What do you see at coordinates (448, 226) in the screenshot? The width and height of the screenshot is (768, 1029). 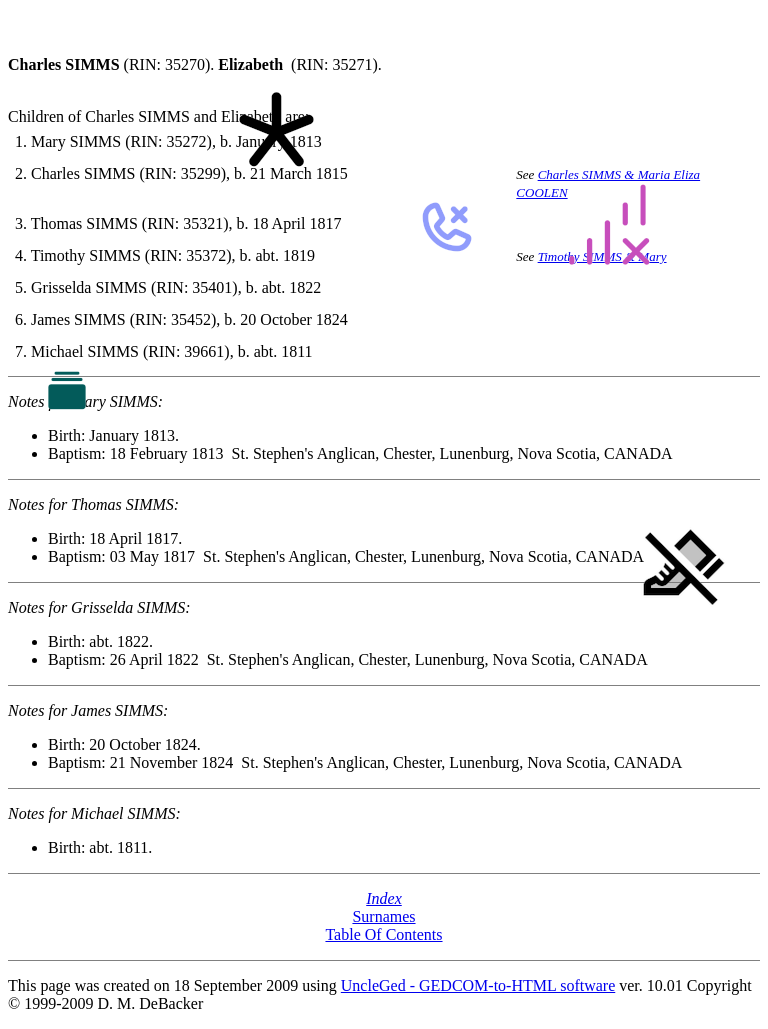 I see `end or reject a phone call` at bounding box center [448, 226].